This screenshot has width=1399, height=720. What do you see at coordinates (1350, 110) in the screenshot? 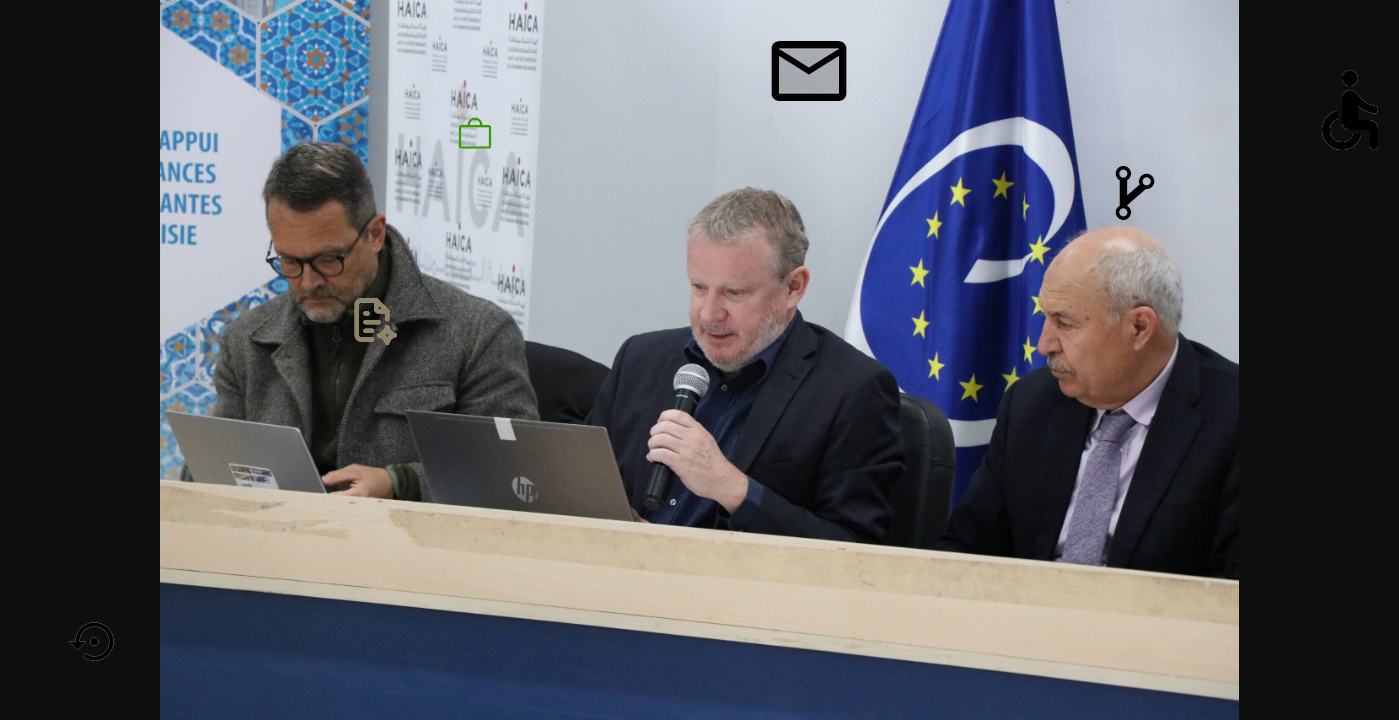
I see `indicates wheelchair accessibility` at bounding box center [1350, 110].